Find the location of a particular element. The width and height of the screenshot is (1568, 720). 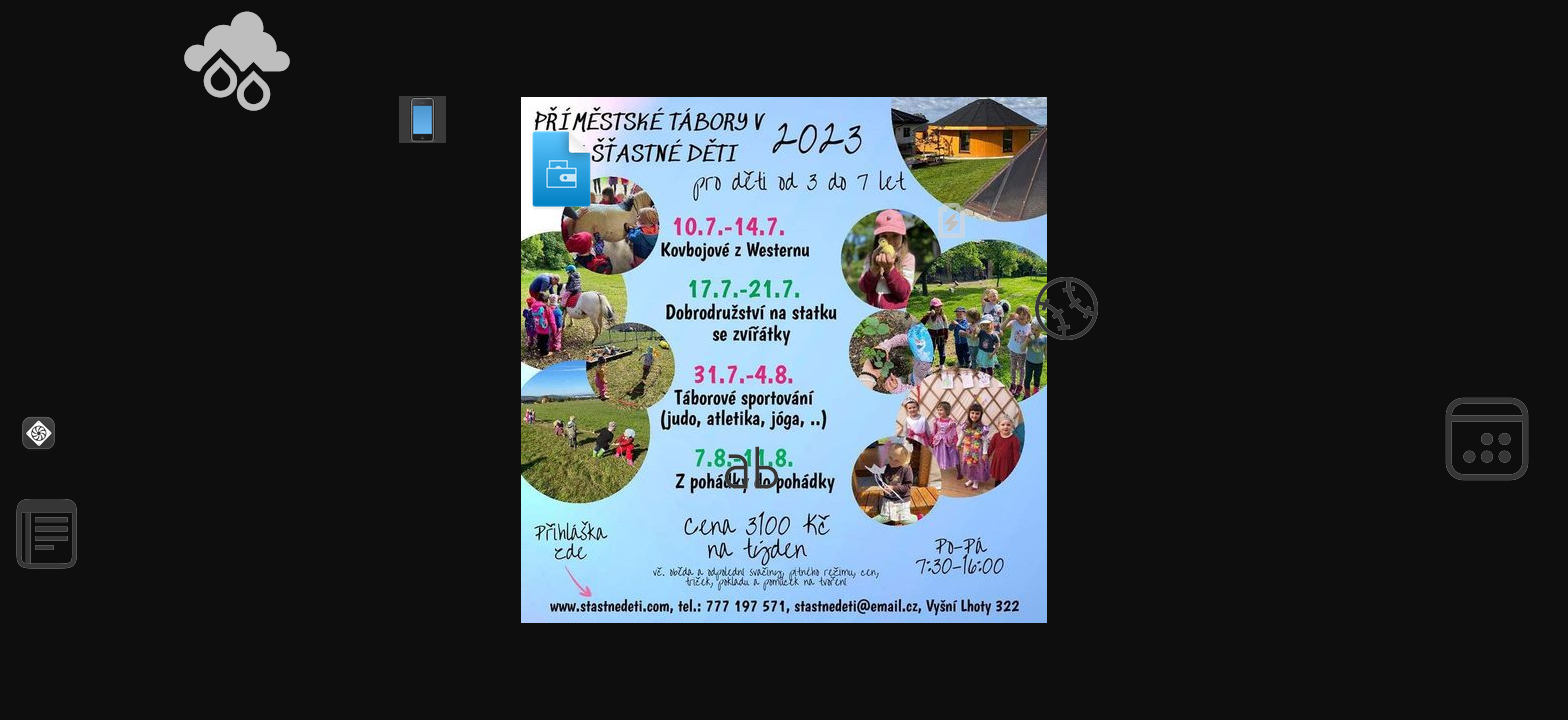

open calendar application is located at coordinates (1487, 439).